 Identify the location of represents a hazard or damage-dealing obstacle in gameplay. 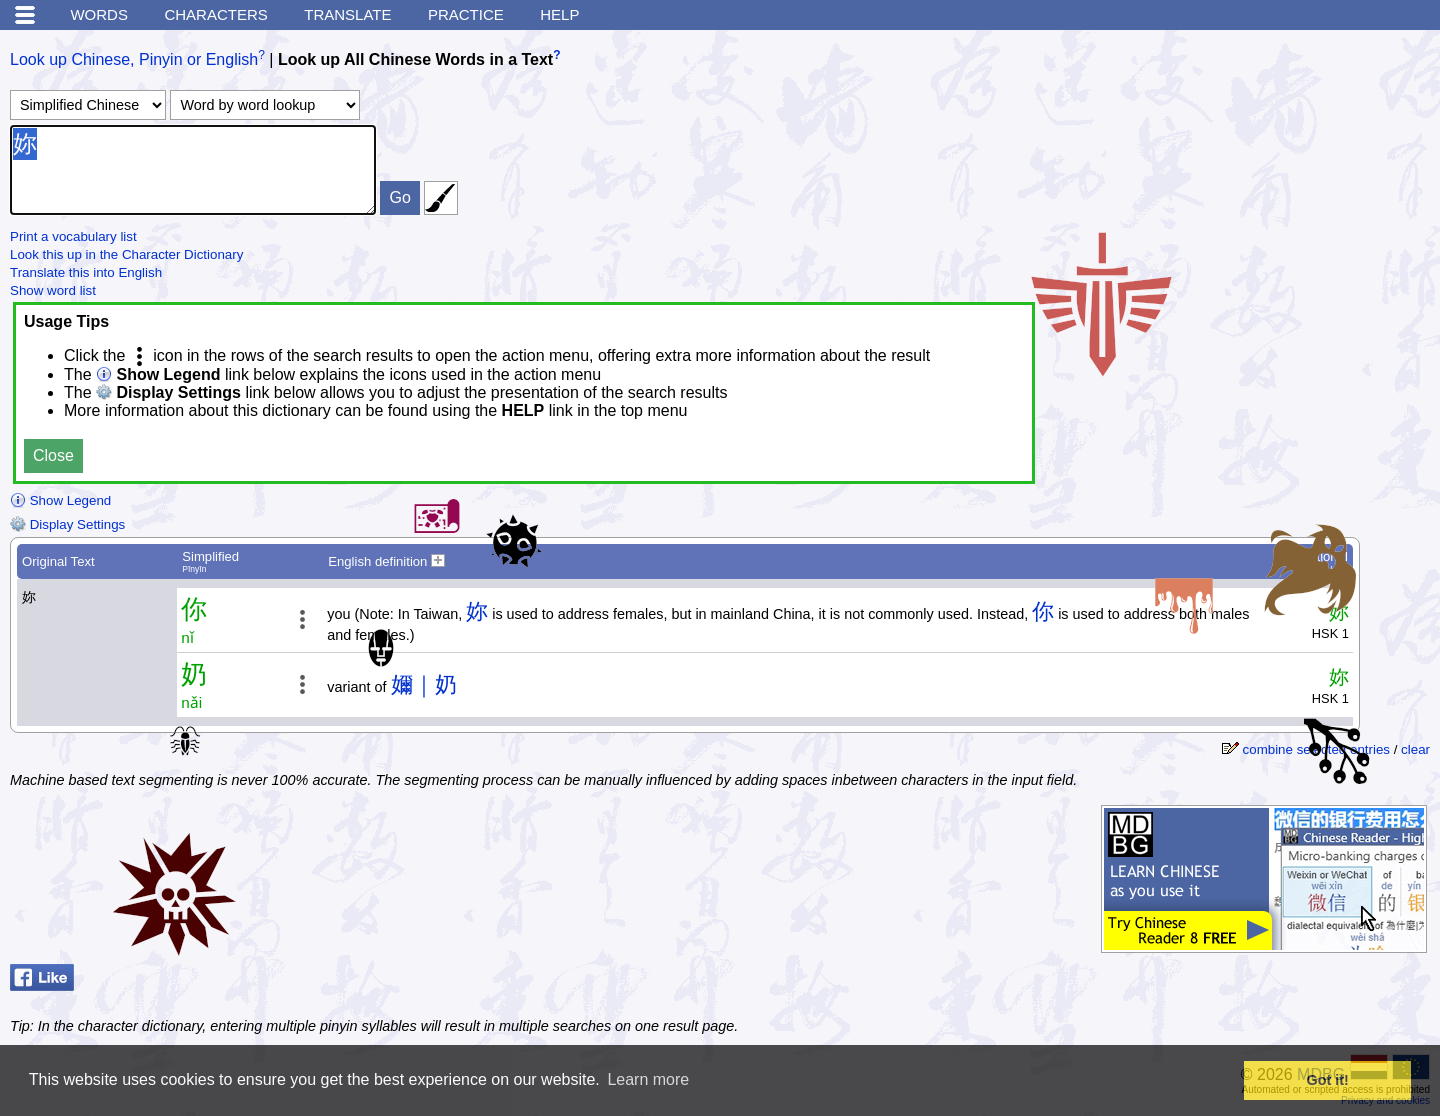
(514, 541).